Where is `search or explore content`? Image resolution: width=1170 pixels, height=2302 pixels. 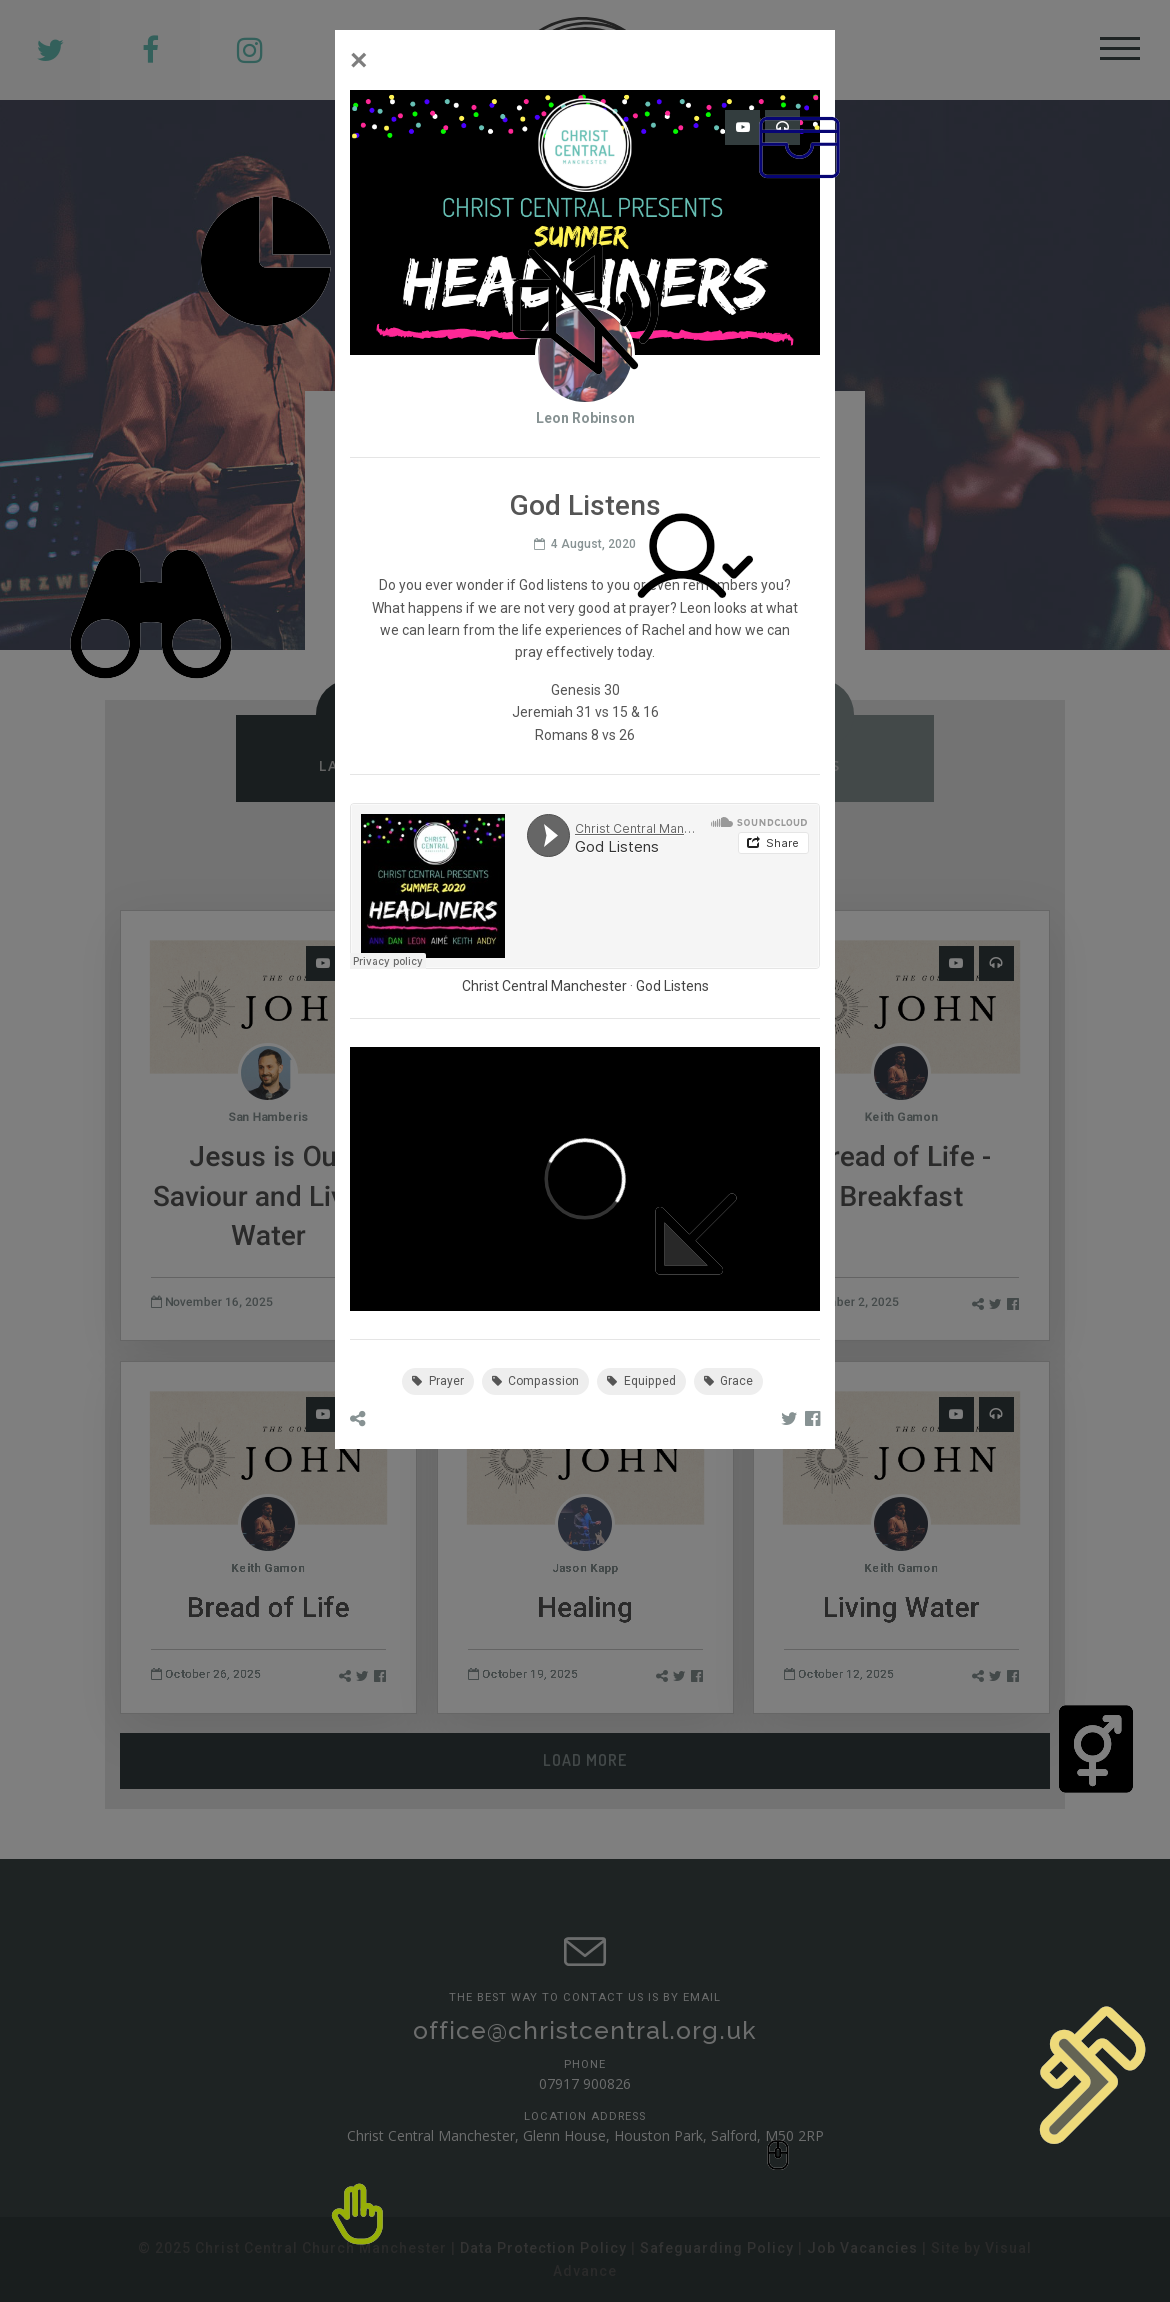 search or explore content is located at coordinates (151, 614).